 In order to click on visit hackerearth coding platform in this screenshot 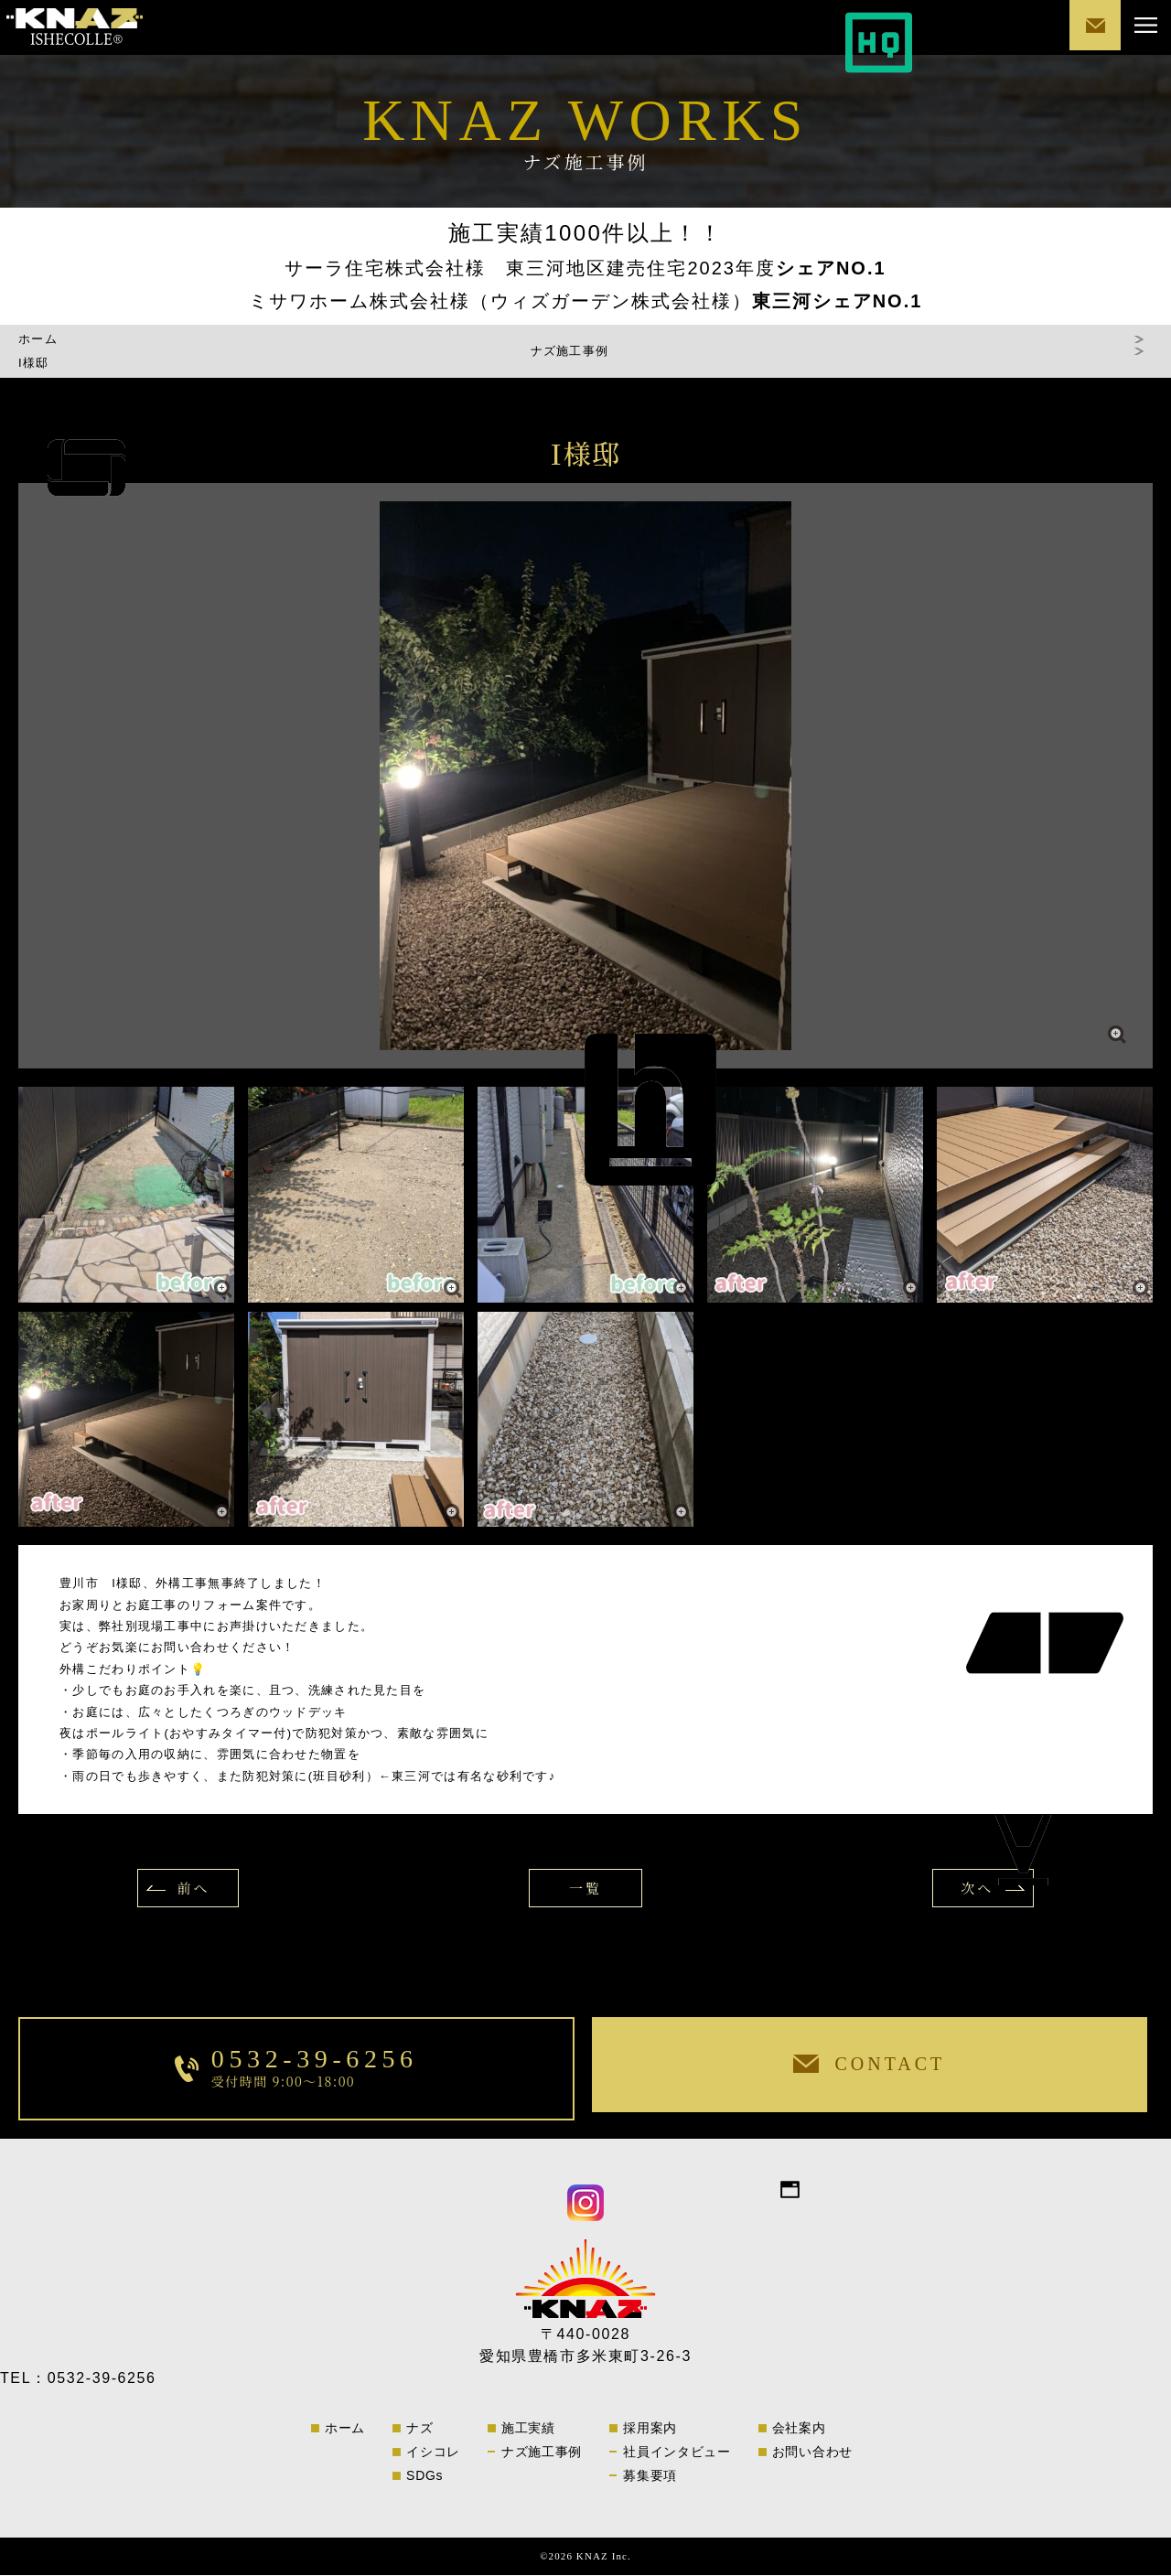, I will do `click(650, 1110)`.